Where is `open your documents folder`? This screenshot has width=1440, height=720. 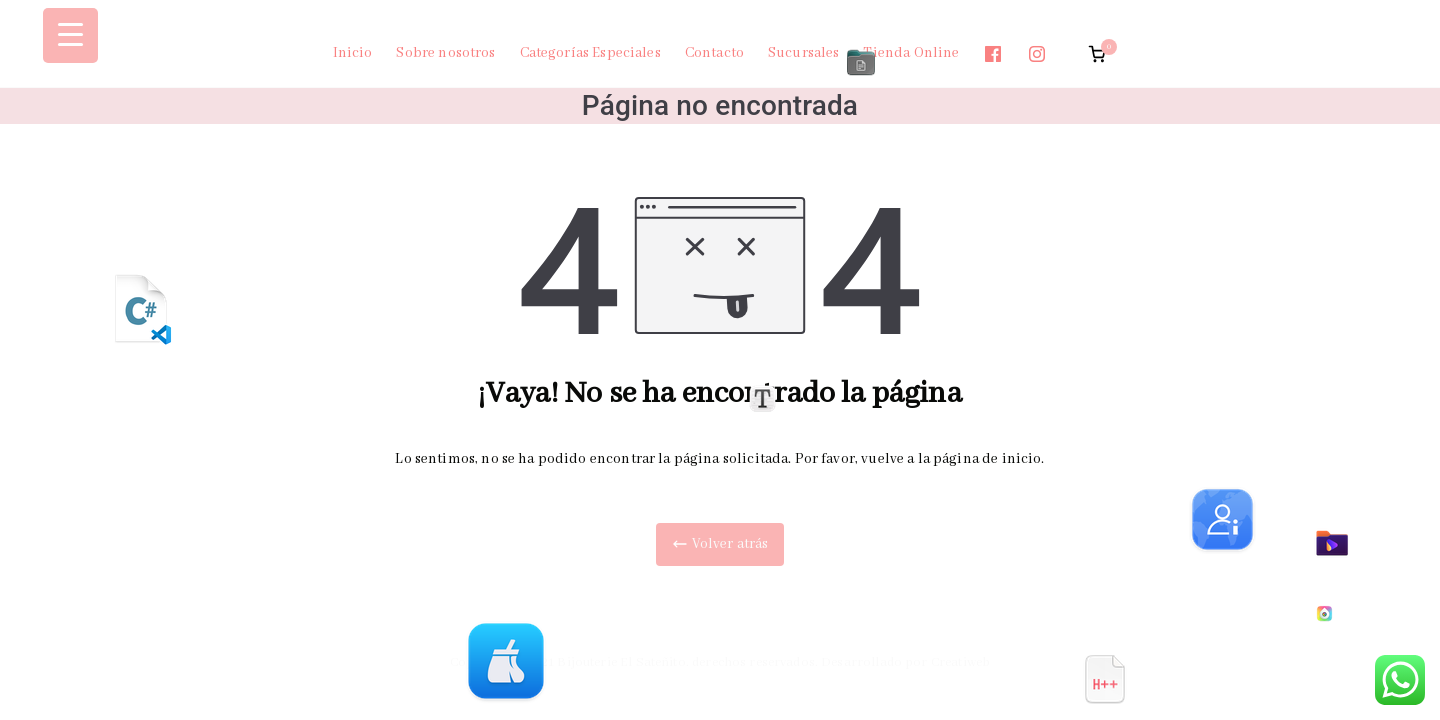
open your documents folder is located at coordinates (861, 62).